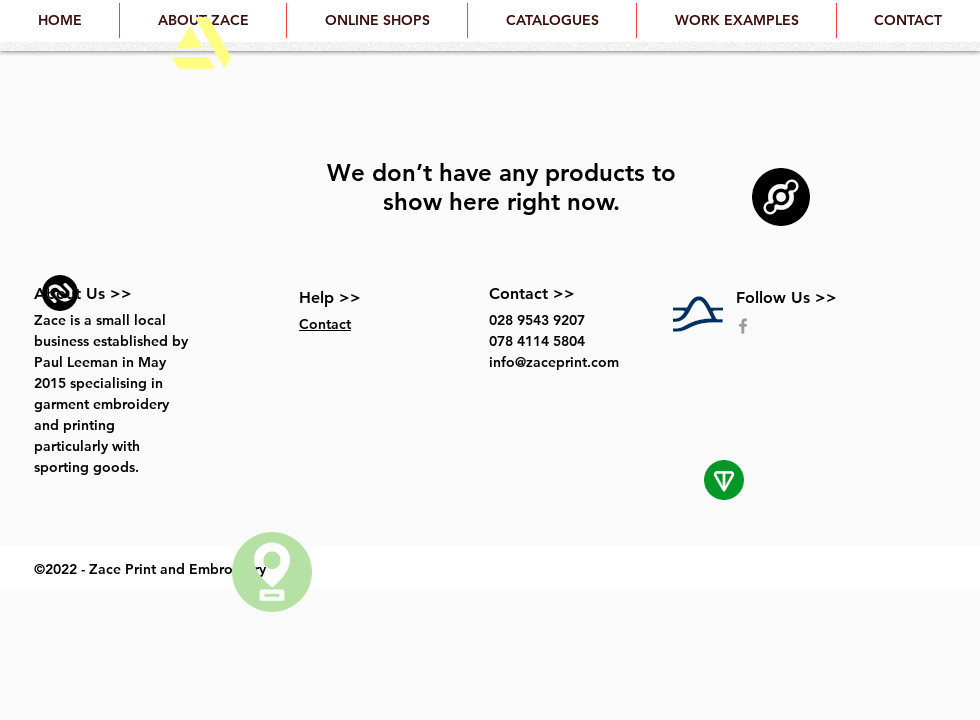 The image size is (980, 720). I want to click on open authy authenticator app, so click(60, 293).